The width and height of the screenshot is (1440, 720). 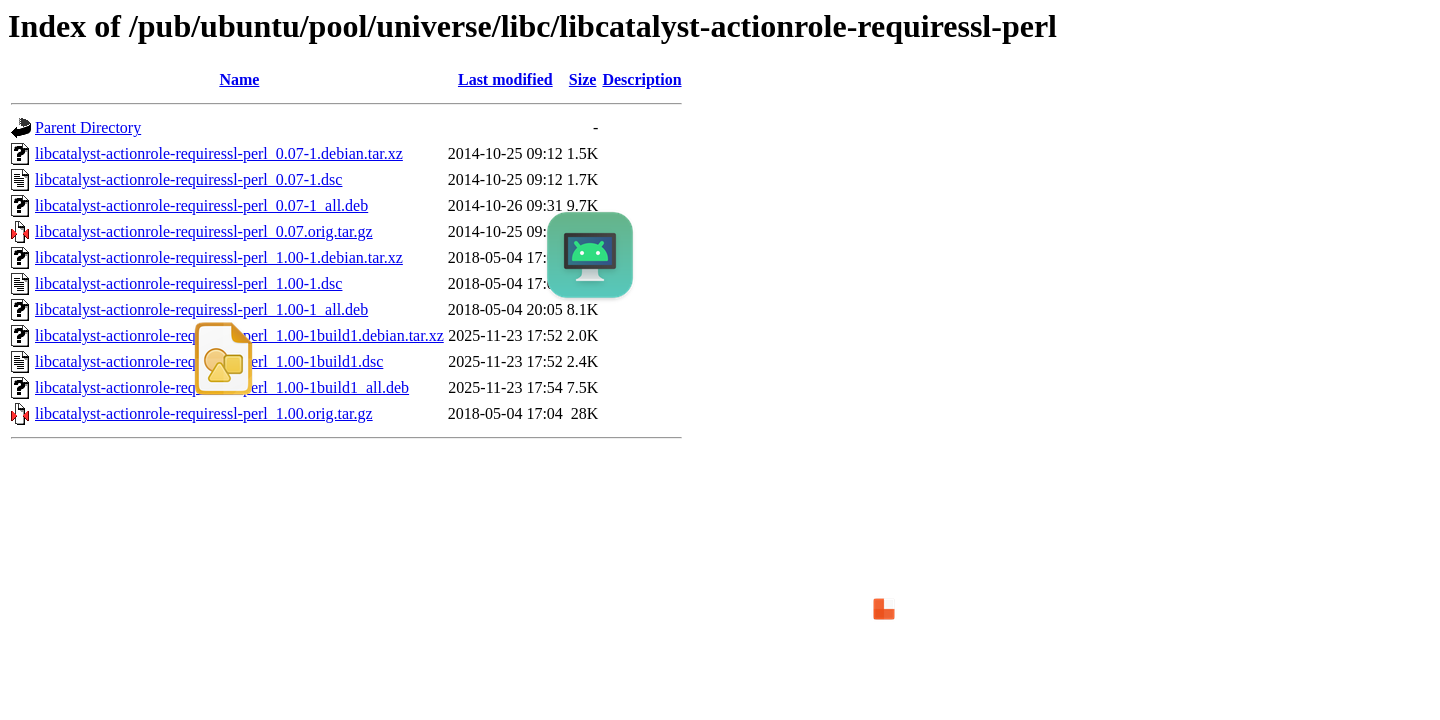 I want to click on libreoffice draw document file, so click(x=223, y=358).